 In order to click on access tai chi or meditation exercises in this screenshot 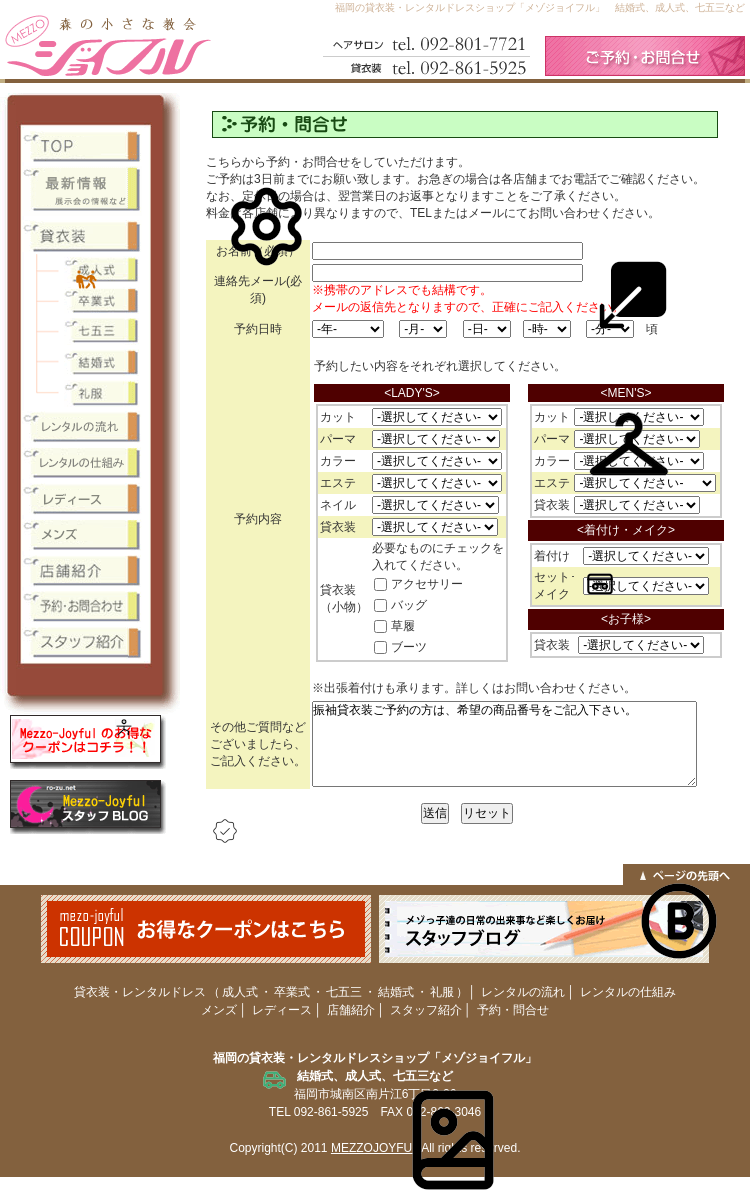, I will do `click(124, 728)`.